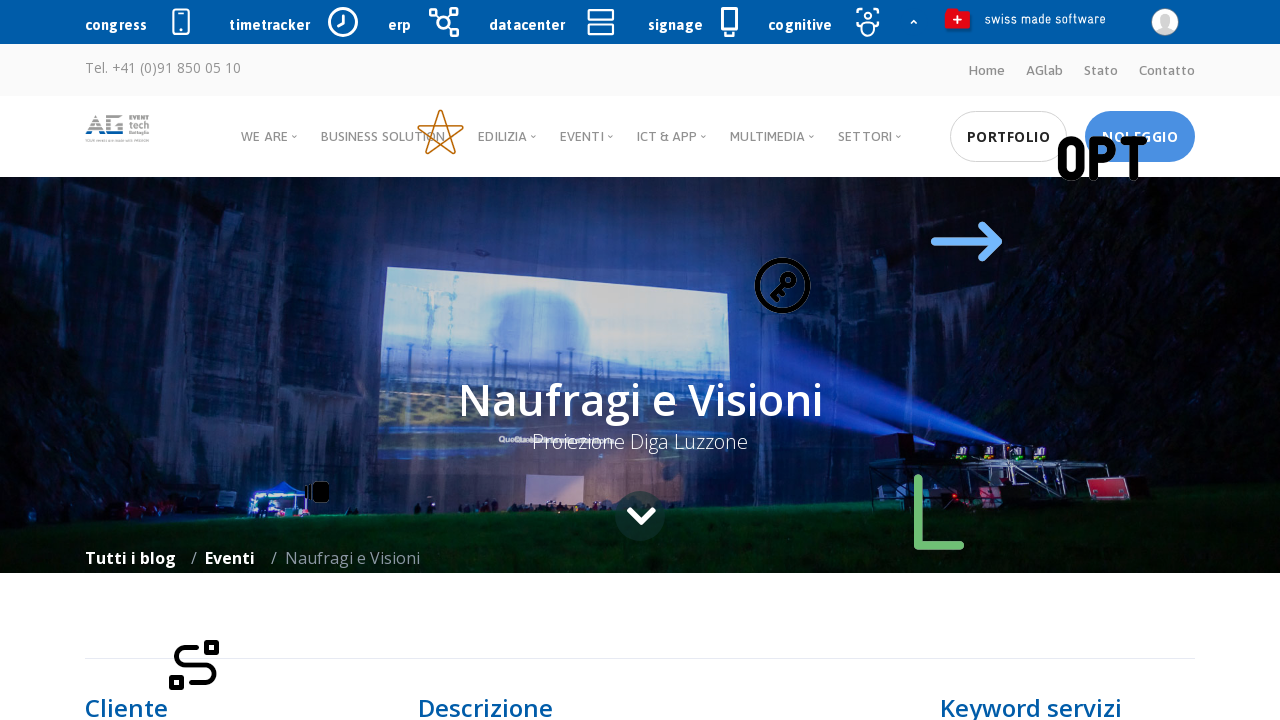 Image resolution: width=1280 pixels, height=720 pixels. What do you see at coordinates (939, 512) in the screenshot?
I see `indicates a label or item starting with the letter L` at bounding box center [939, 512].